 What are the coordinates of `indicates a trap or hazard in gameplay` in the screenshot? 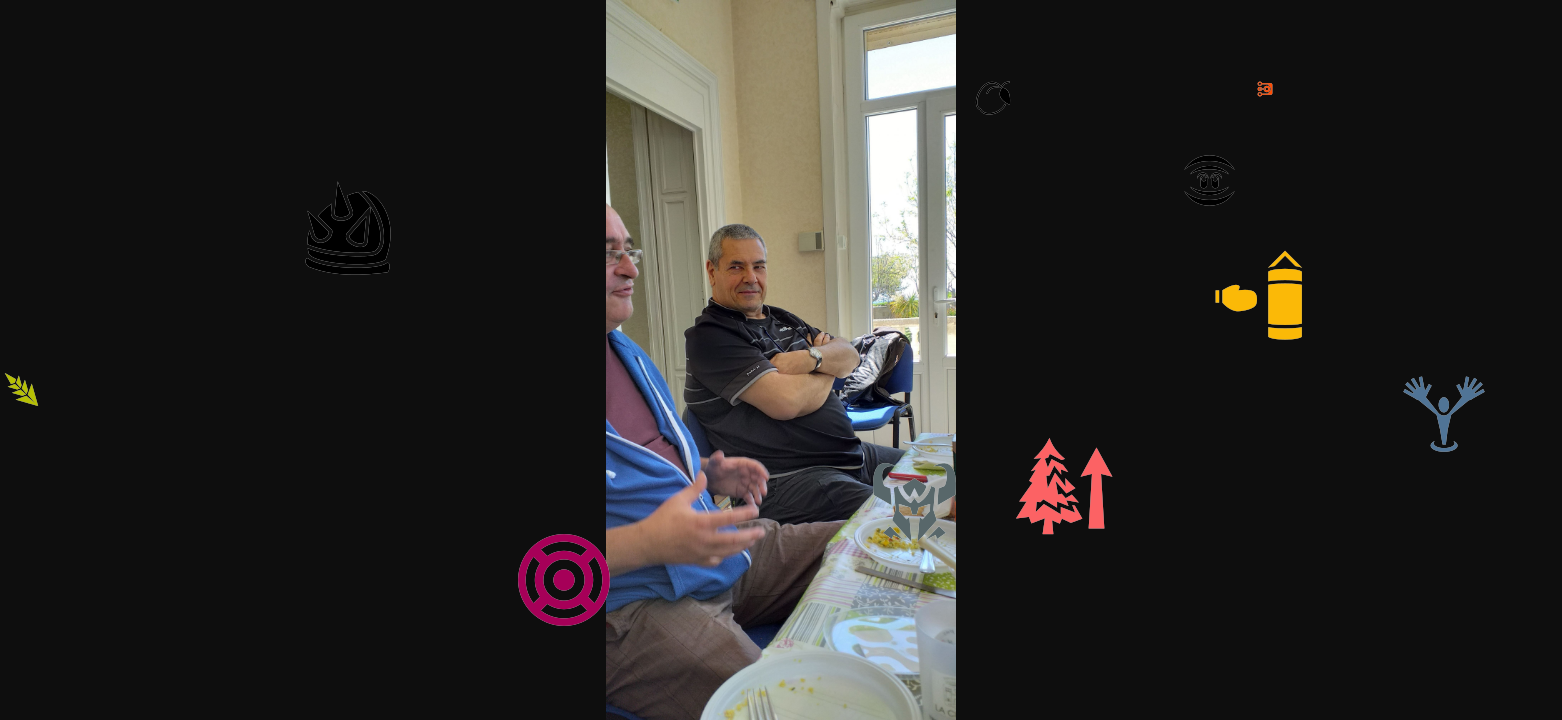 It's located at (1443, 411).